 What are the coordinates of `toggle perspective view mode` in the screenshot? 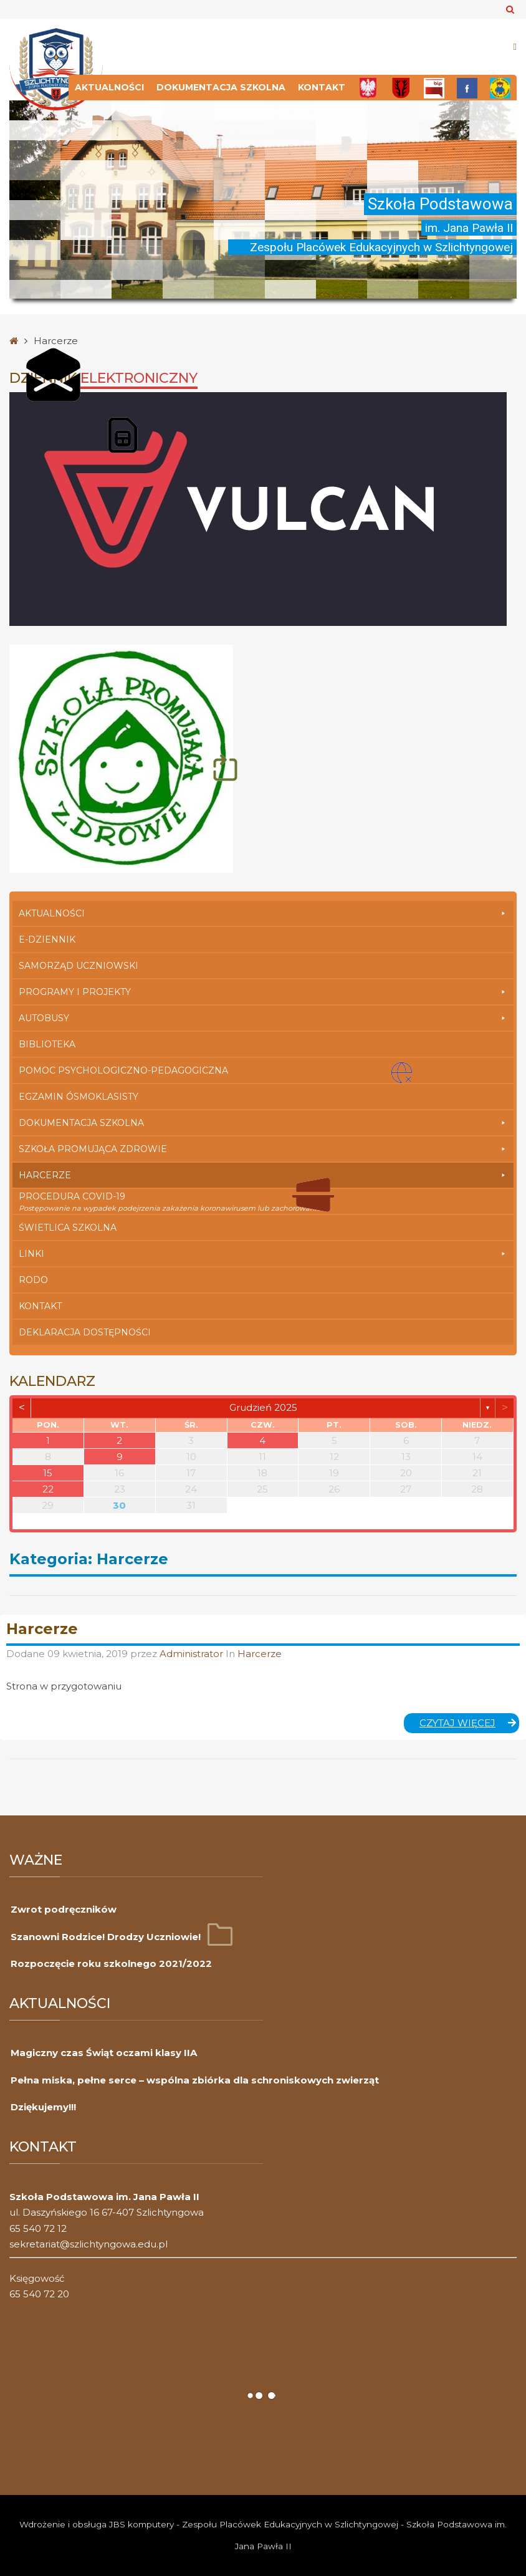 It's located at (313, 1194).